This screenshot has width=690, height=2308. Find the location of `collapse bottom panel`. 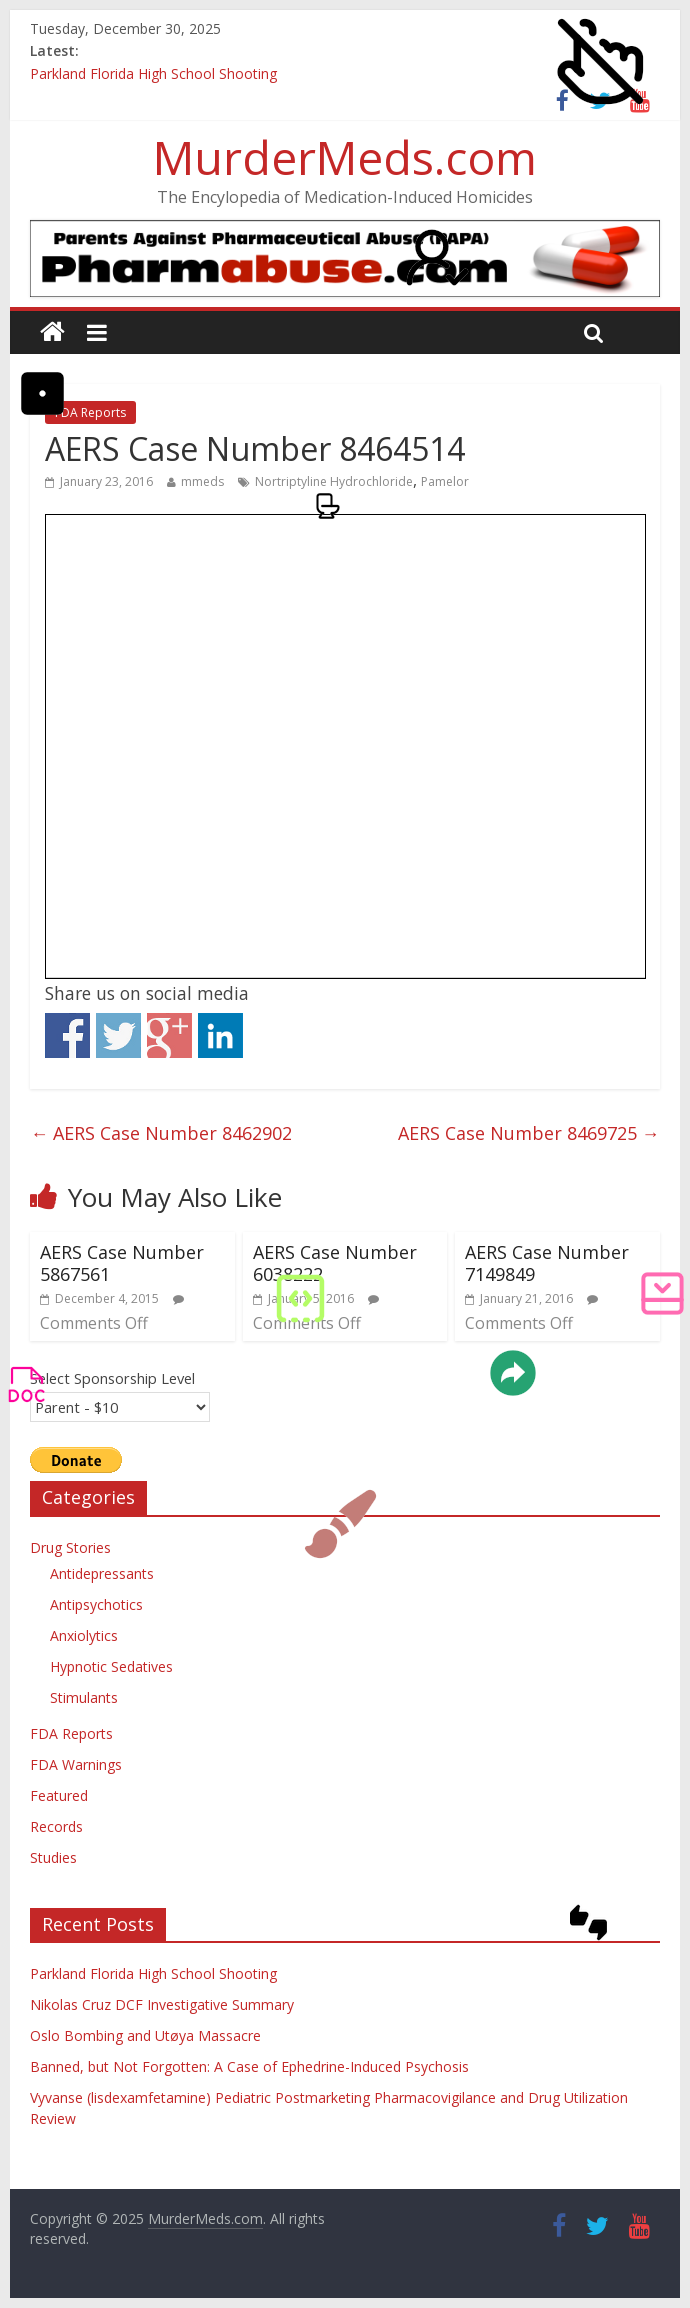

collapse bottom panel is located at coordinates (662, 1293).